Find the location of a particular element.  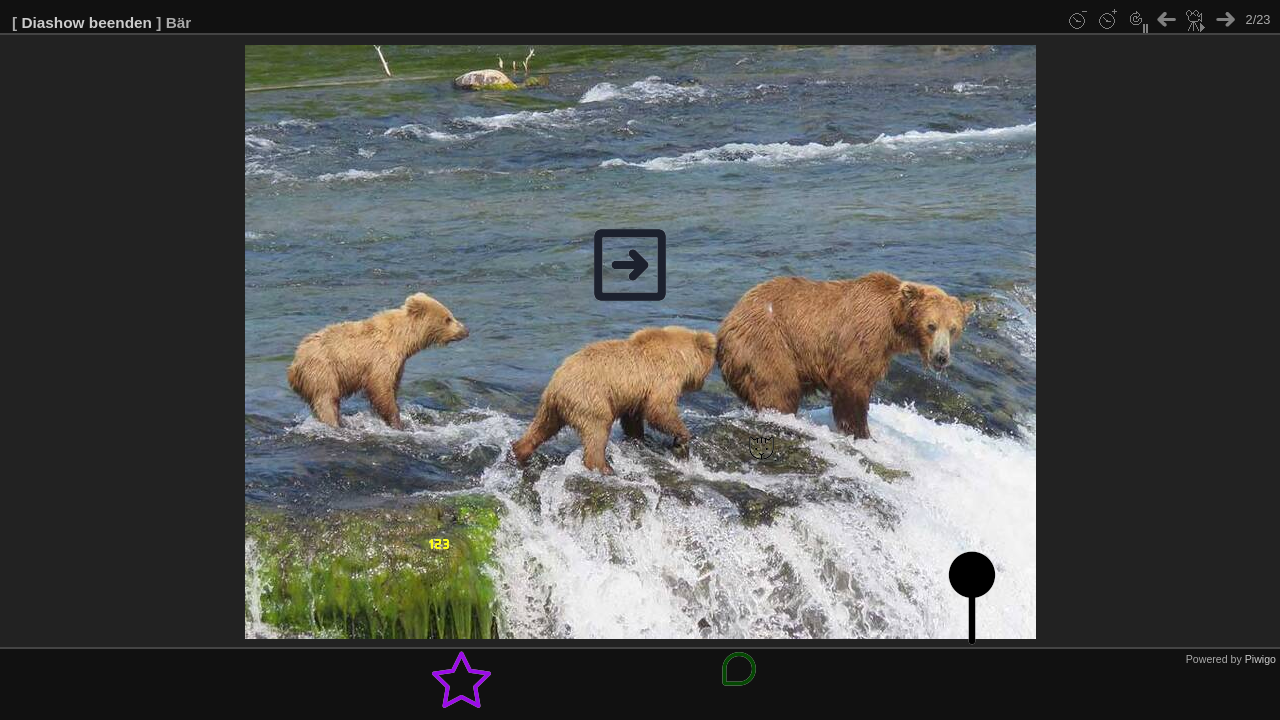

switch to numeric input mode is located at coordinates (439, 544).